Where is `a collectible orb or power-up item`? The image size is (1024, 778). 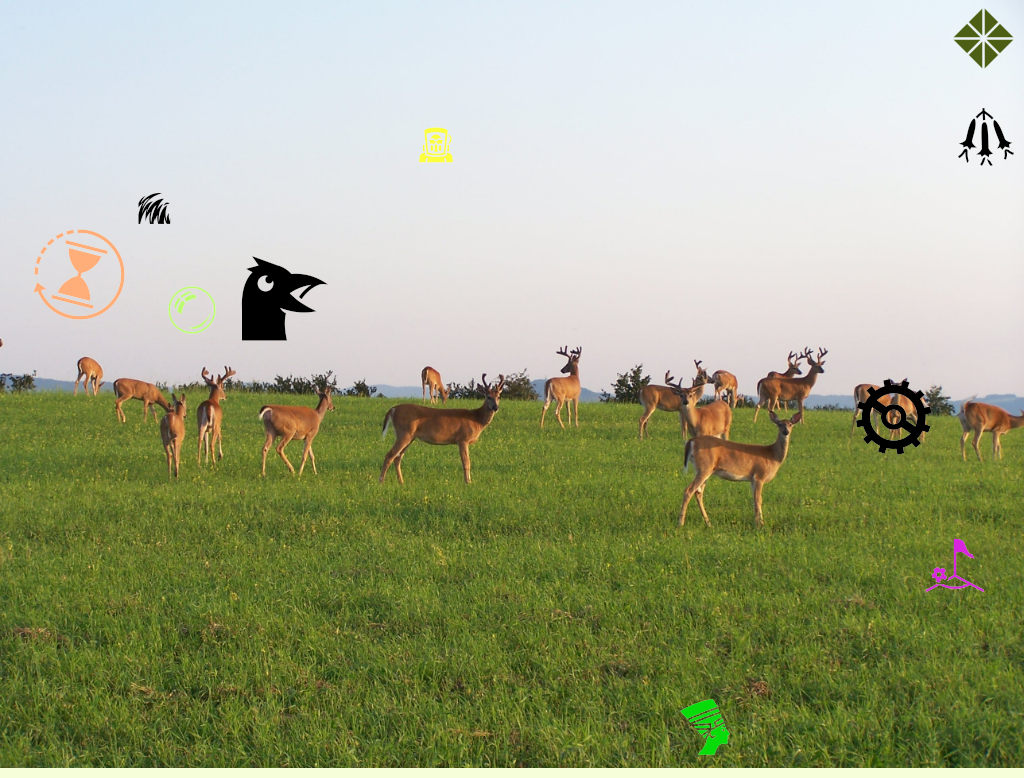 a collectible orb or power-up item is located at coordinates (192, 310).